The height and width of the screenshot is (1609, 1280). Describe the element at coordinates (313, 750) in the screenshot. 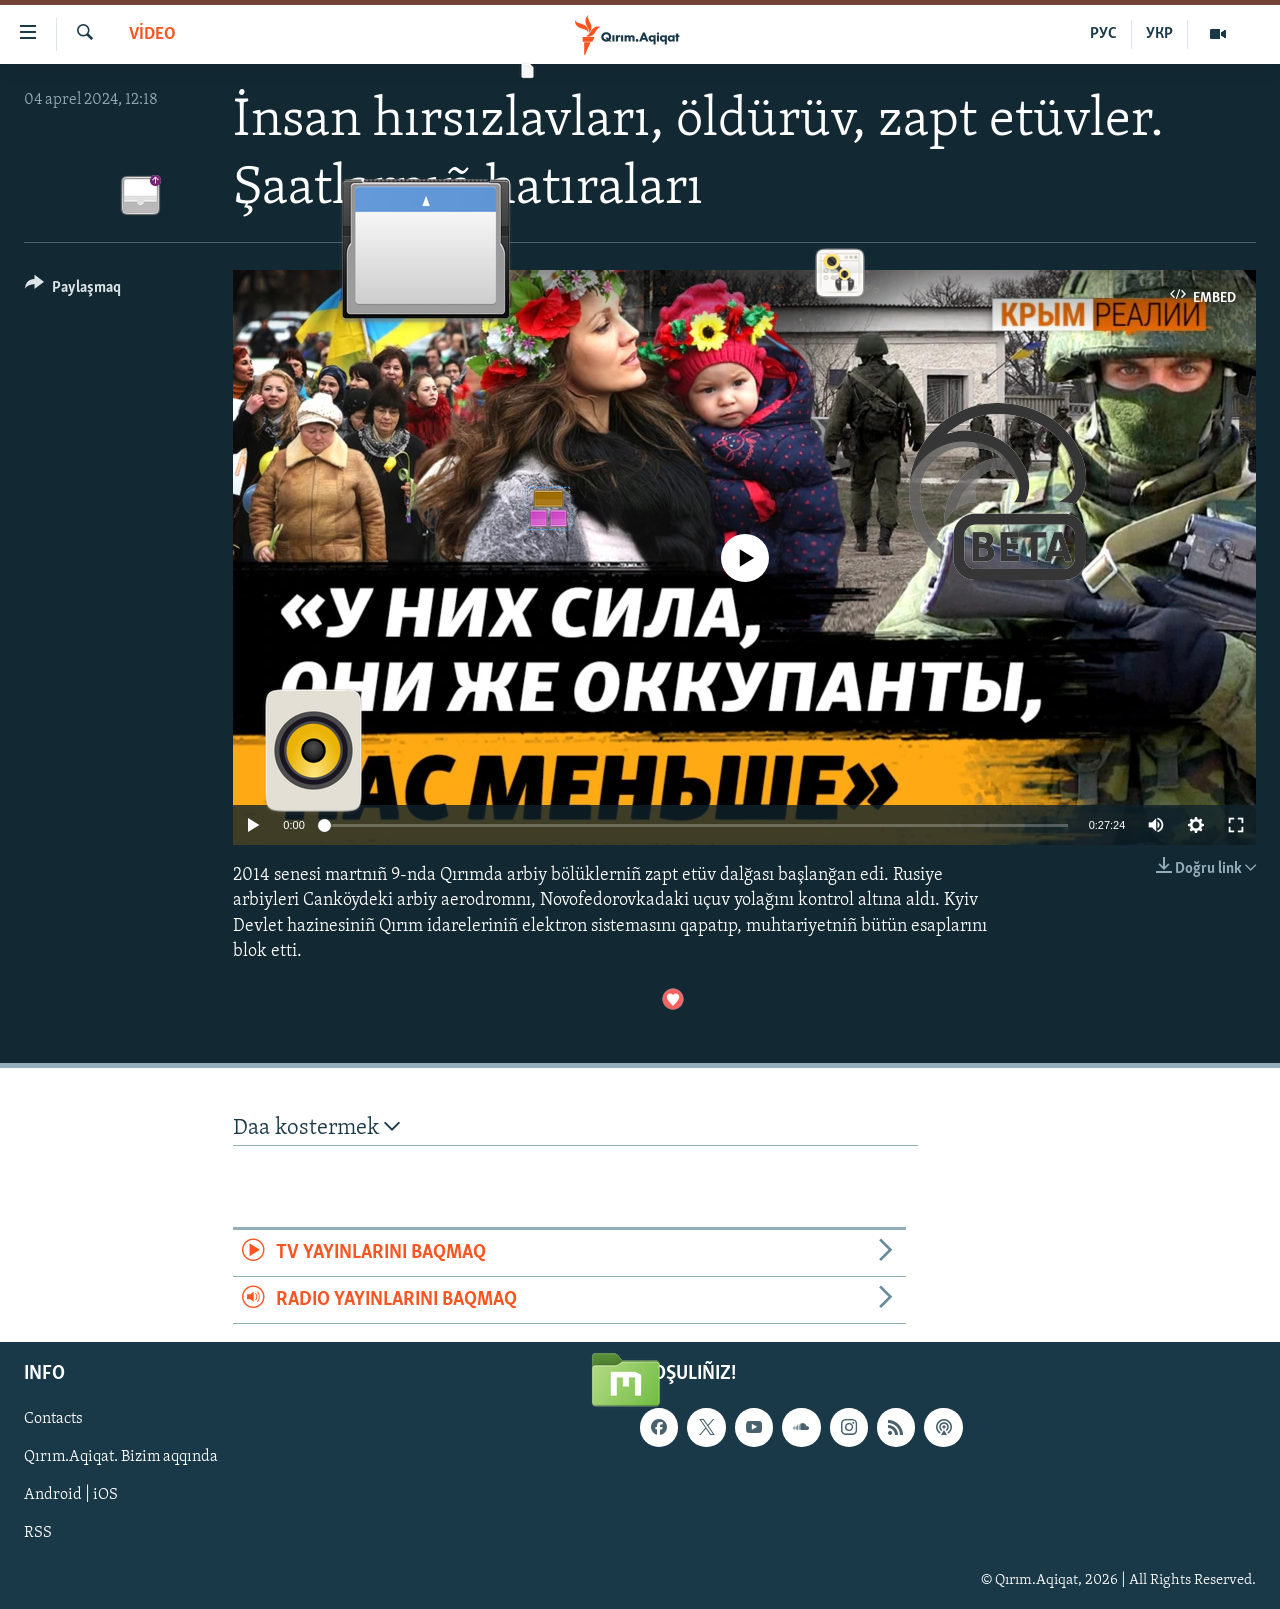

I see `access system sound settings` at that location.